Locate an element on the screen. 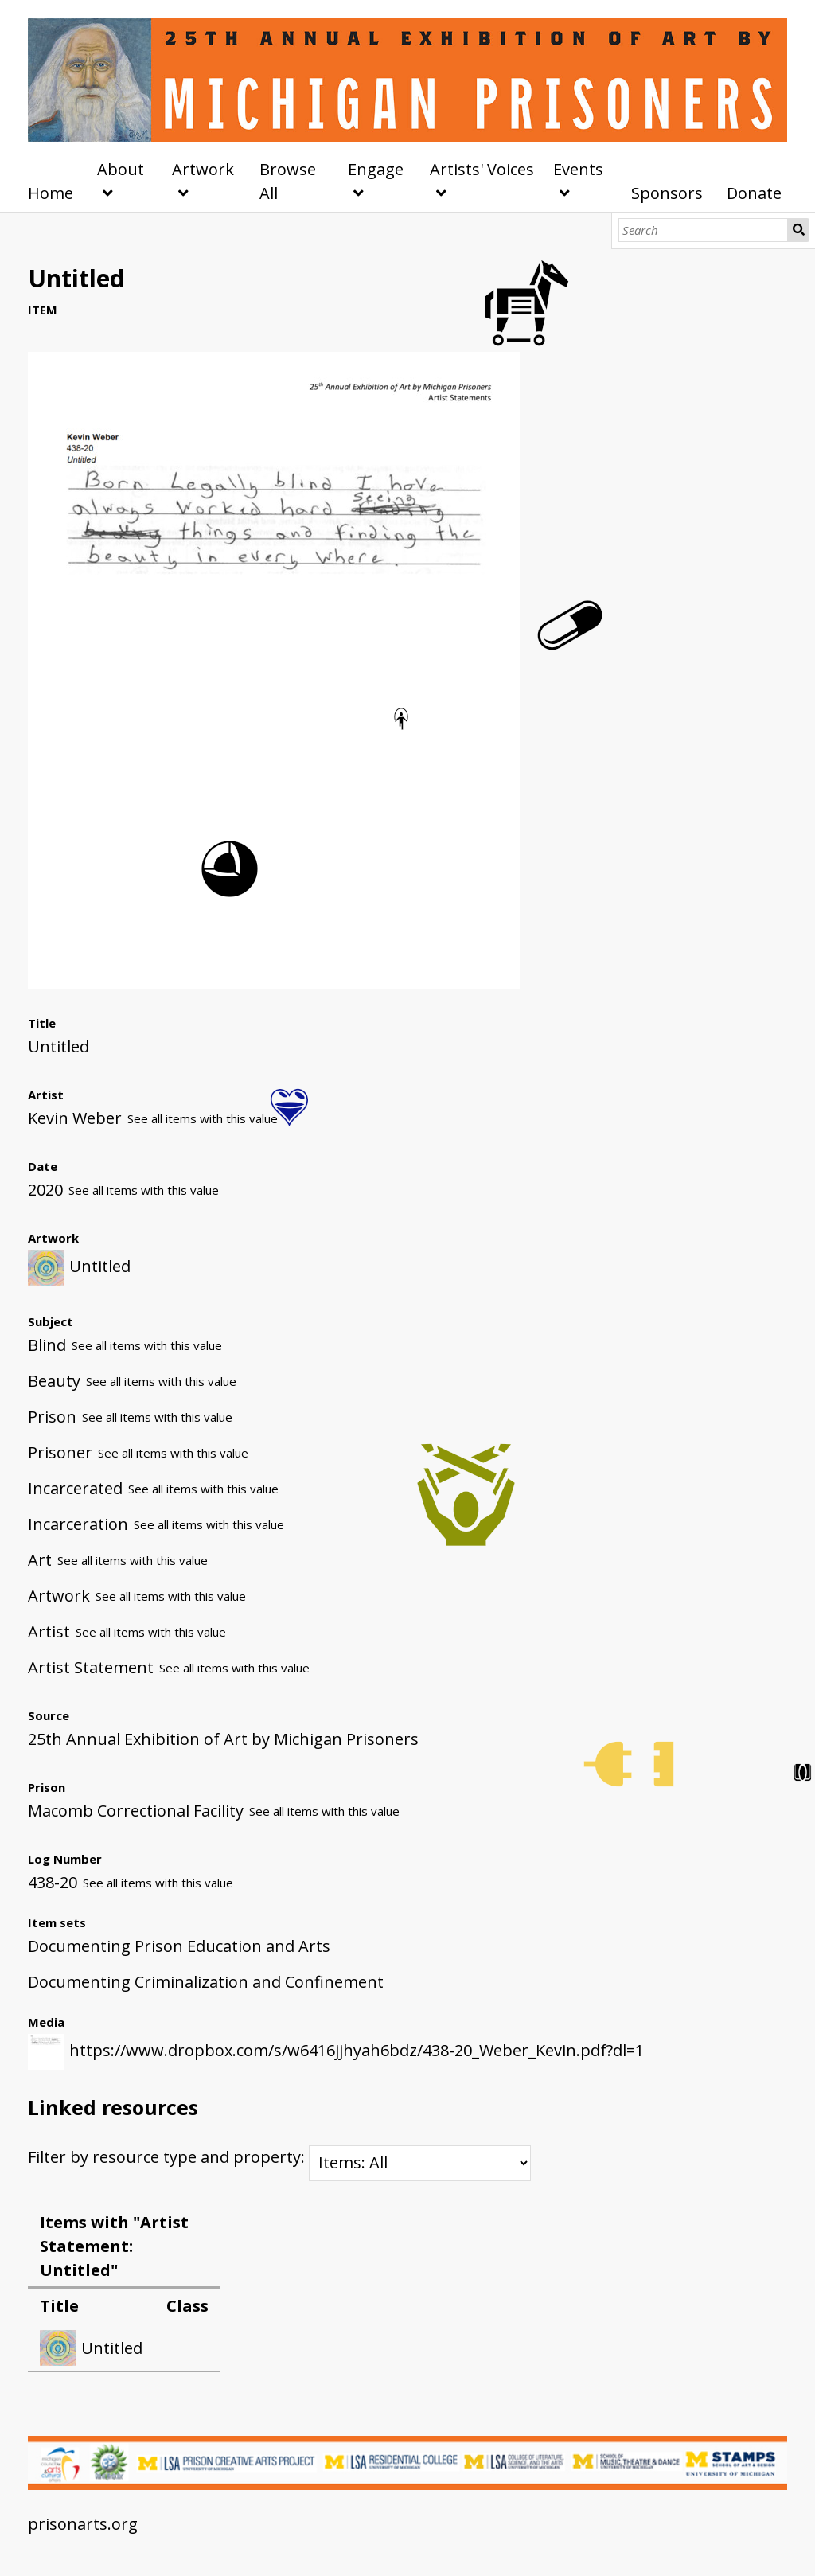 The image size is (815, 2576). view planetary or geological core details is located at coordinates (229, 868).